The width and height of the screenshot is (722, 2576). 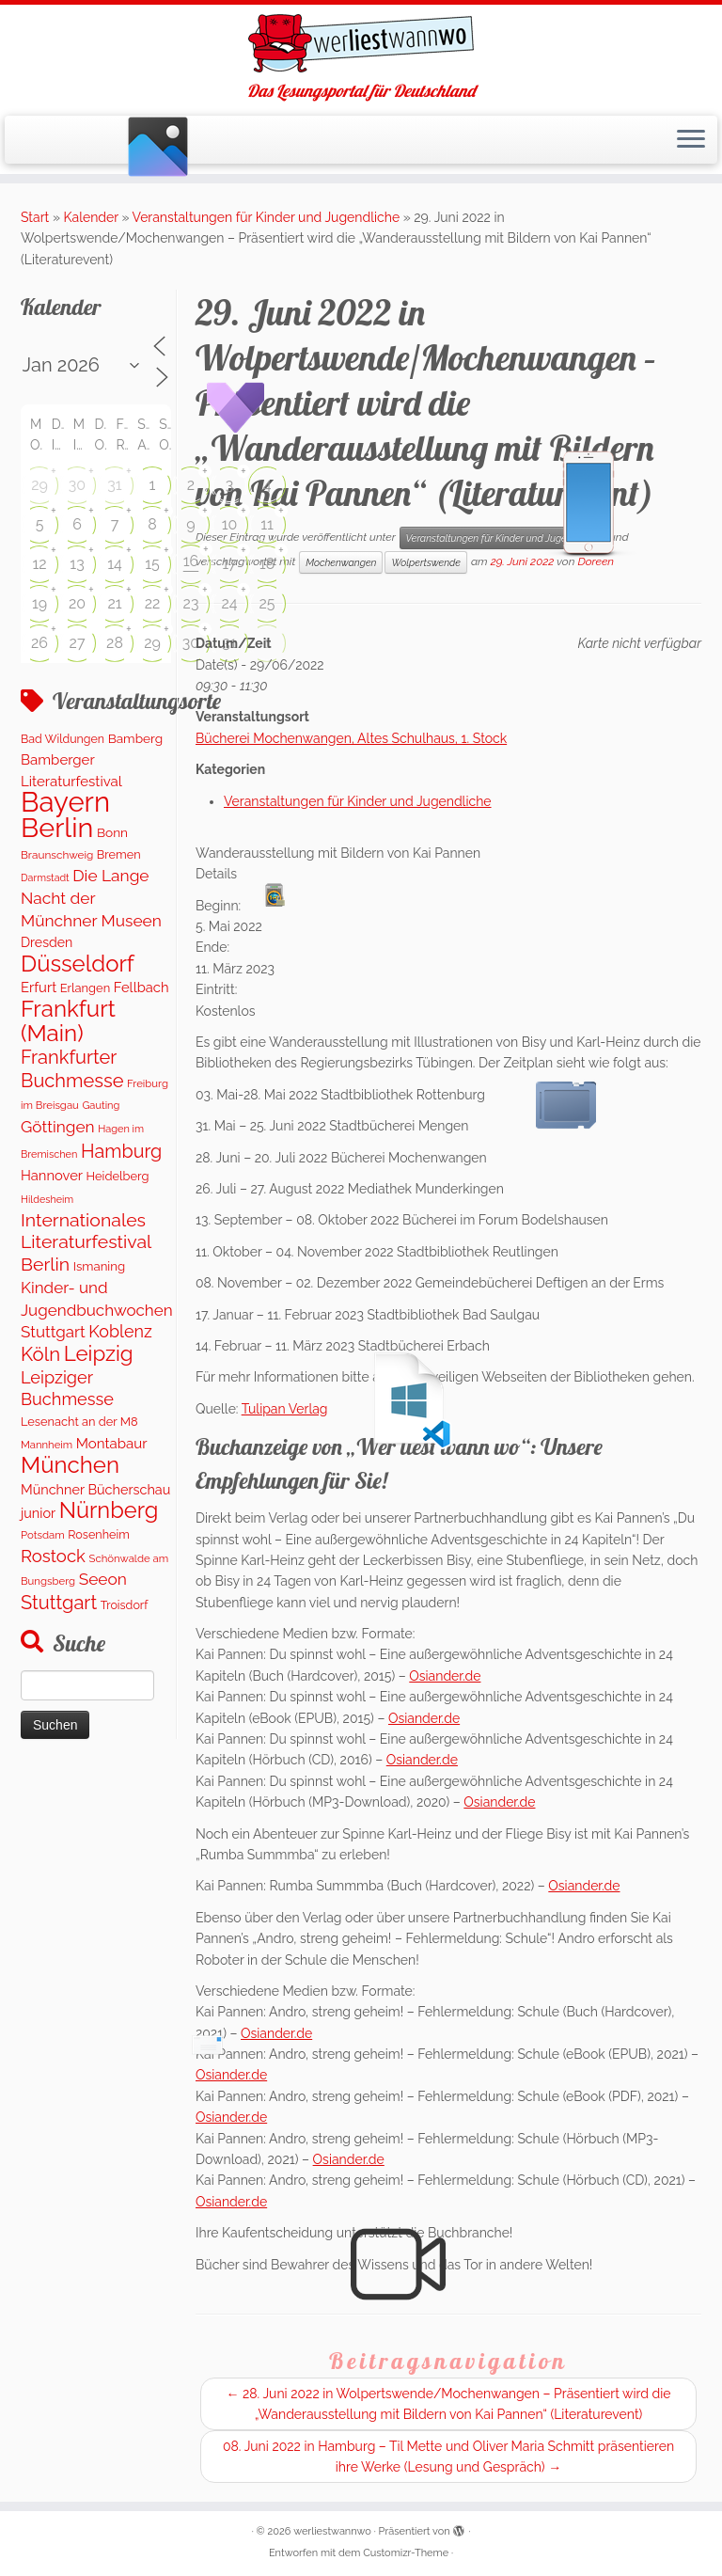 What do you see at coordinates (566, 1106) in the screenshot?
I see `save the current file or document` at bounding box center [566, 1106].